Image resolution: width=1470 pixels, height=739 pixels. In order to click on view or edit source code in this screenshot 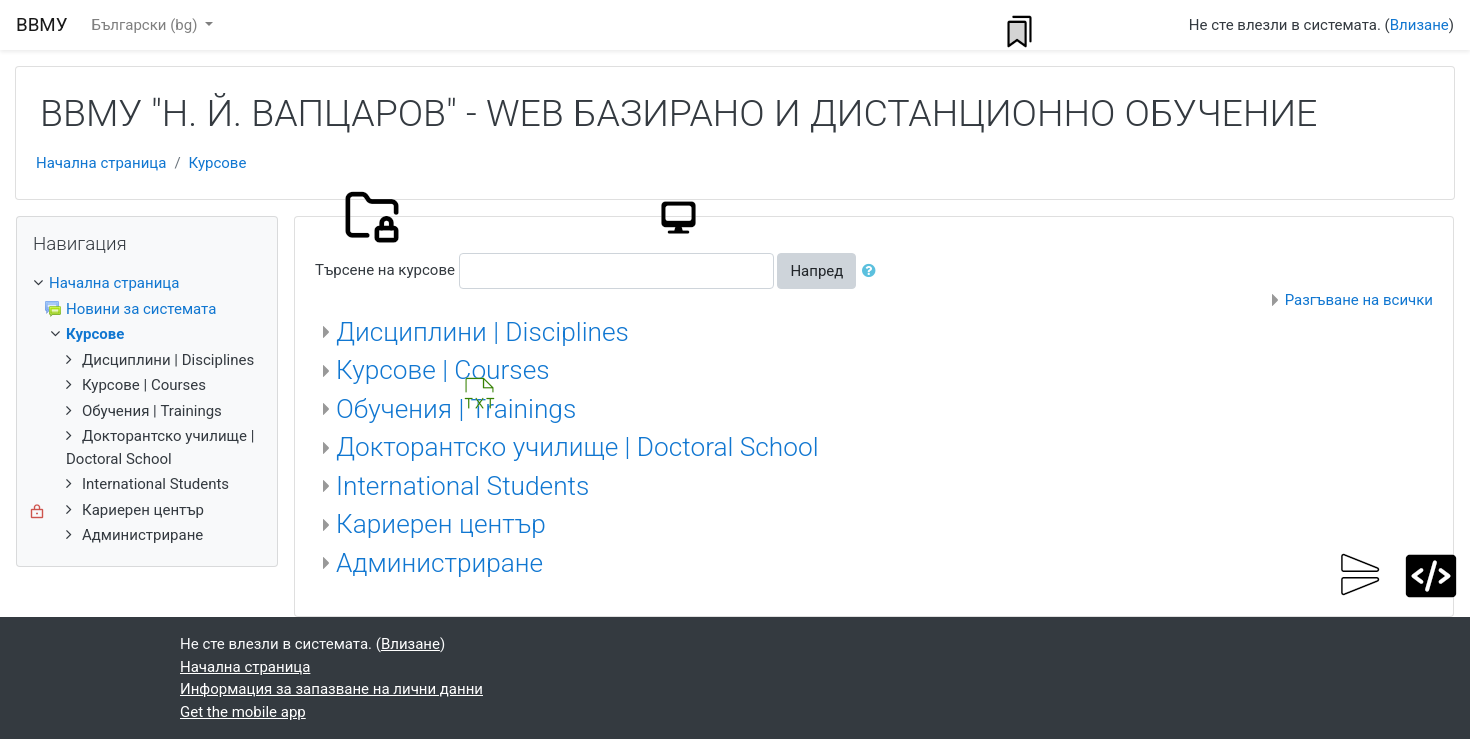, I will do `click(1431, 576)`.